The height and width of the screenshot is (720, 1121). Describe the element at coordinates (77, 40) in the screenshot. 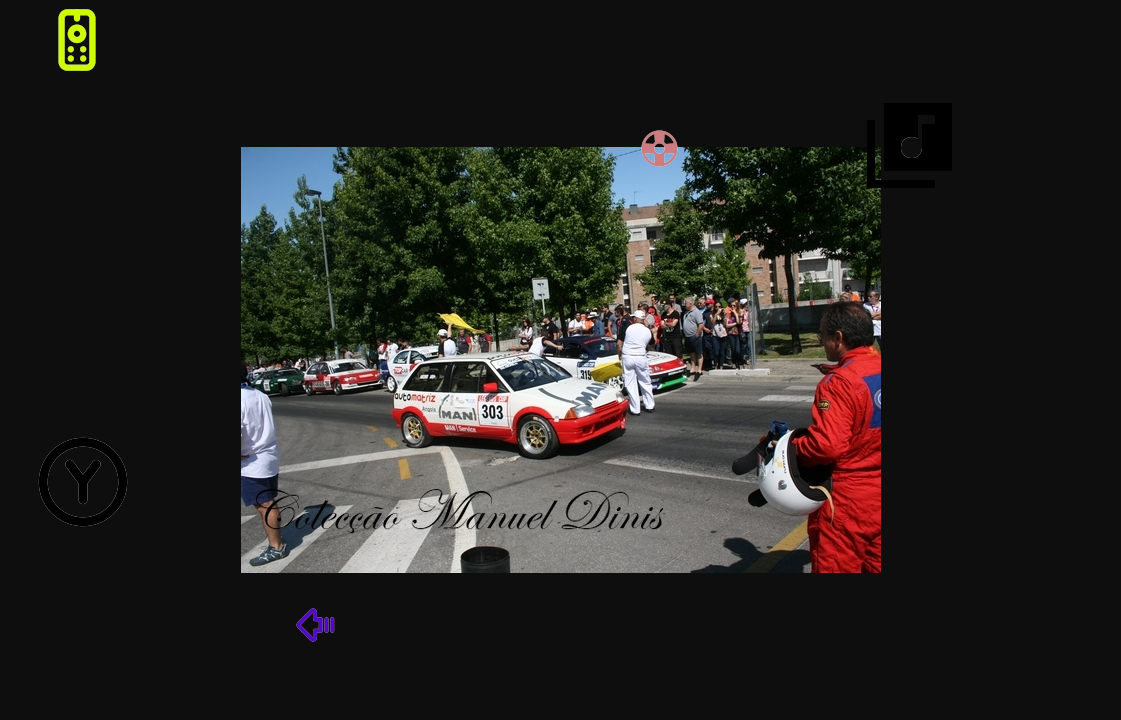

I see `access remote control settings` at that location.